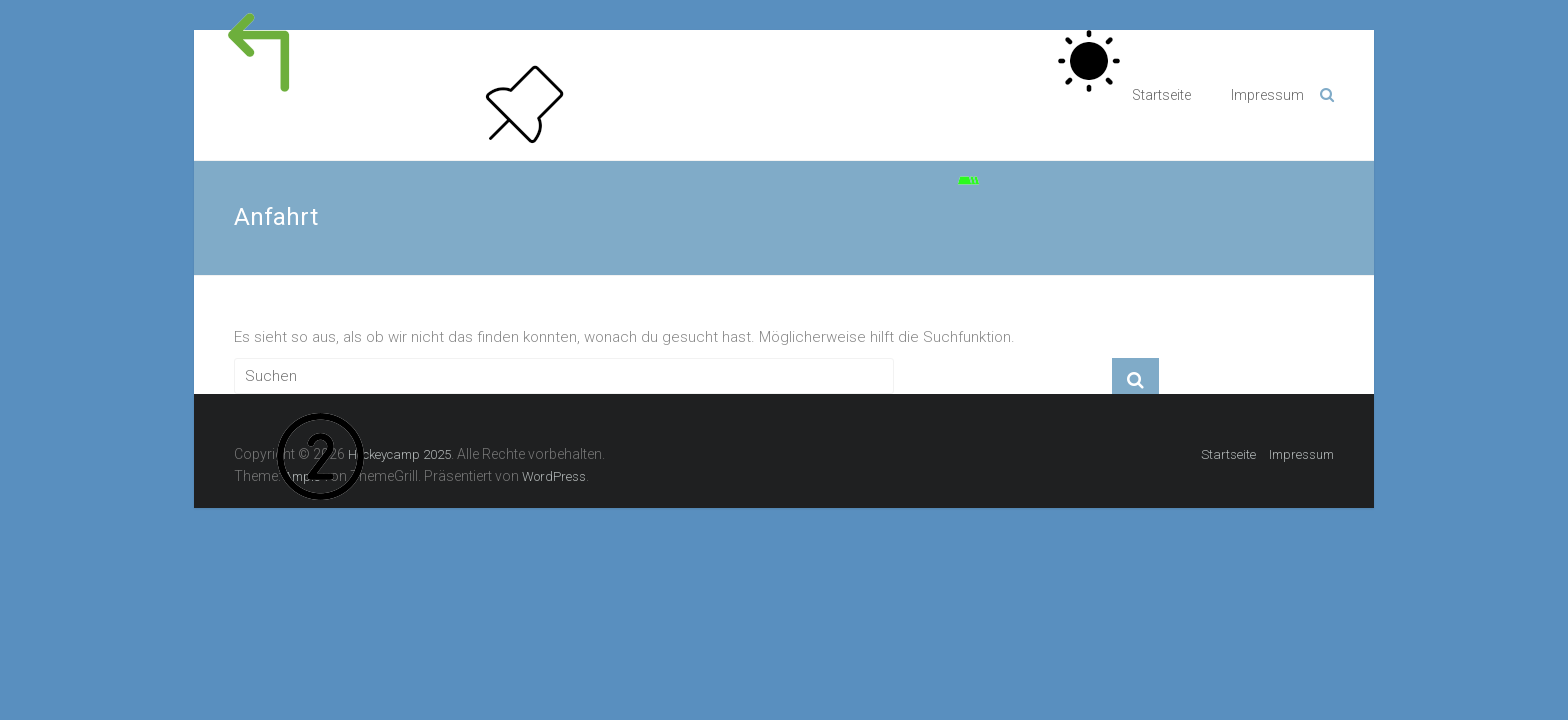 This screenshot has height=720, width=1568. What do you see at coordinates (1089, 61) in the screenshot?
I see `switch to light mode` at bounding box center [1089, 61].